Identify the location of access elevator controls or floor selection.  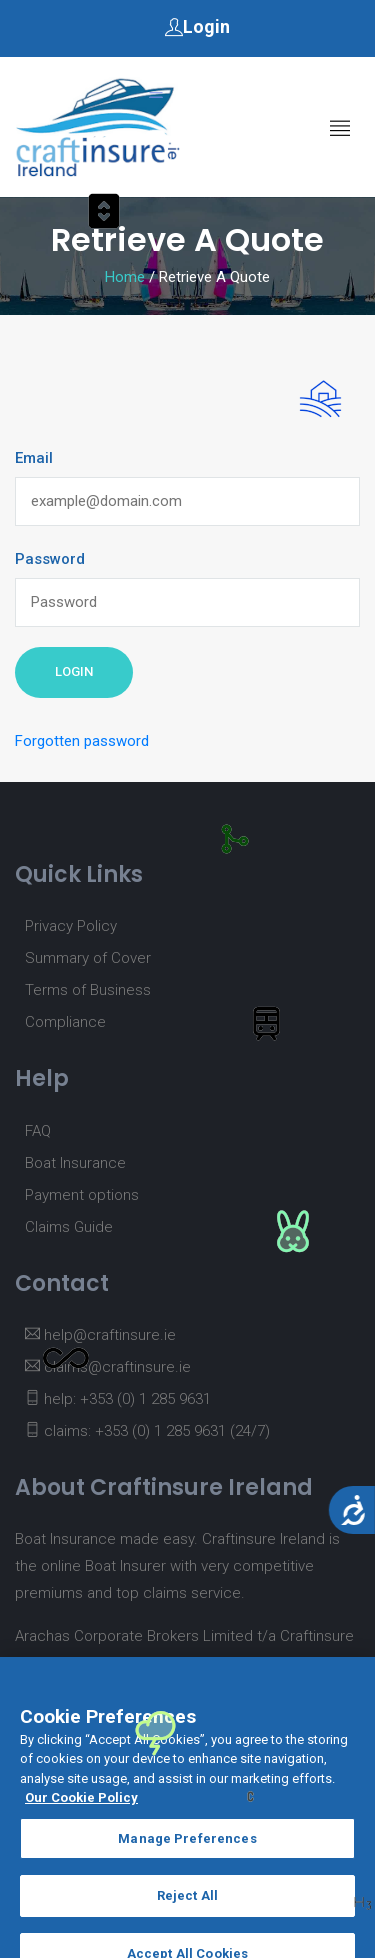
(104, 211).